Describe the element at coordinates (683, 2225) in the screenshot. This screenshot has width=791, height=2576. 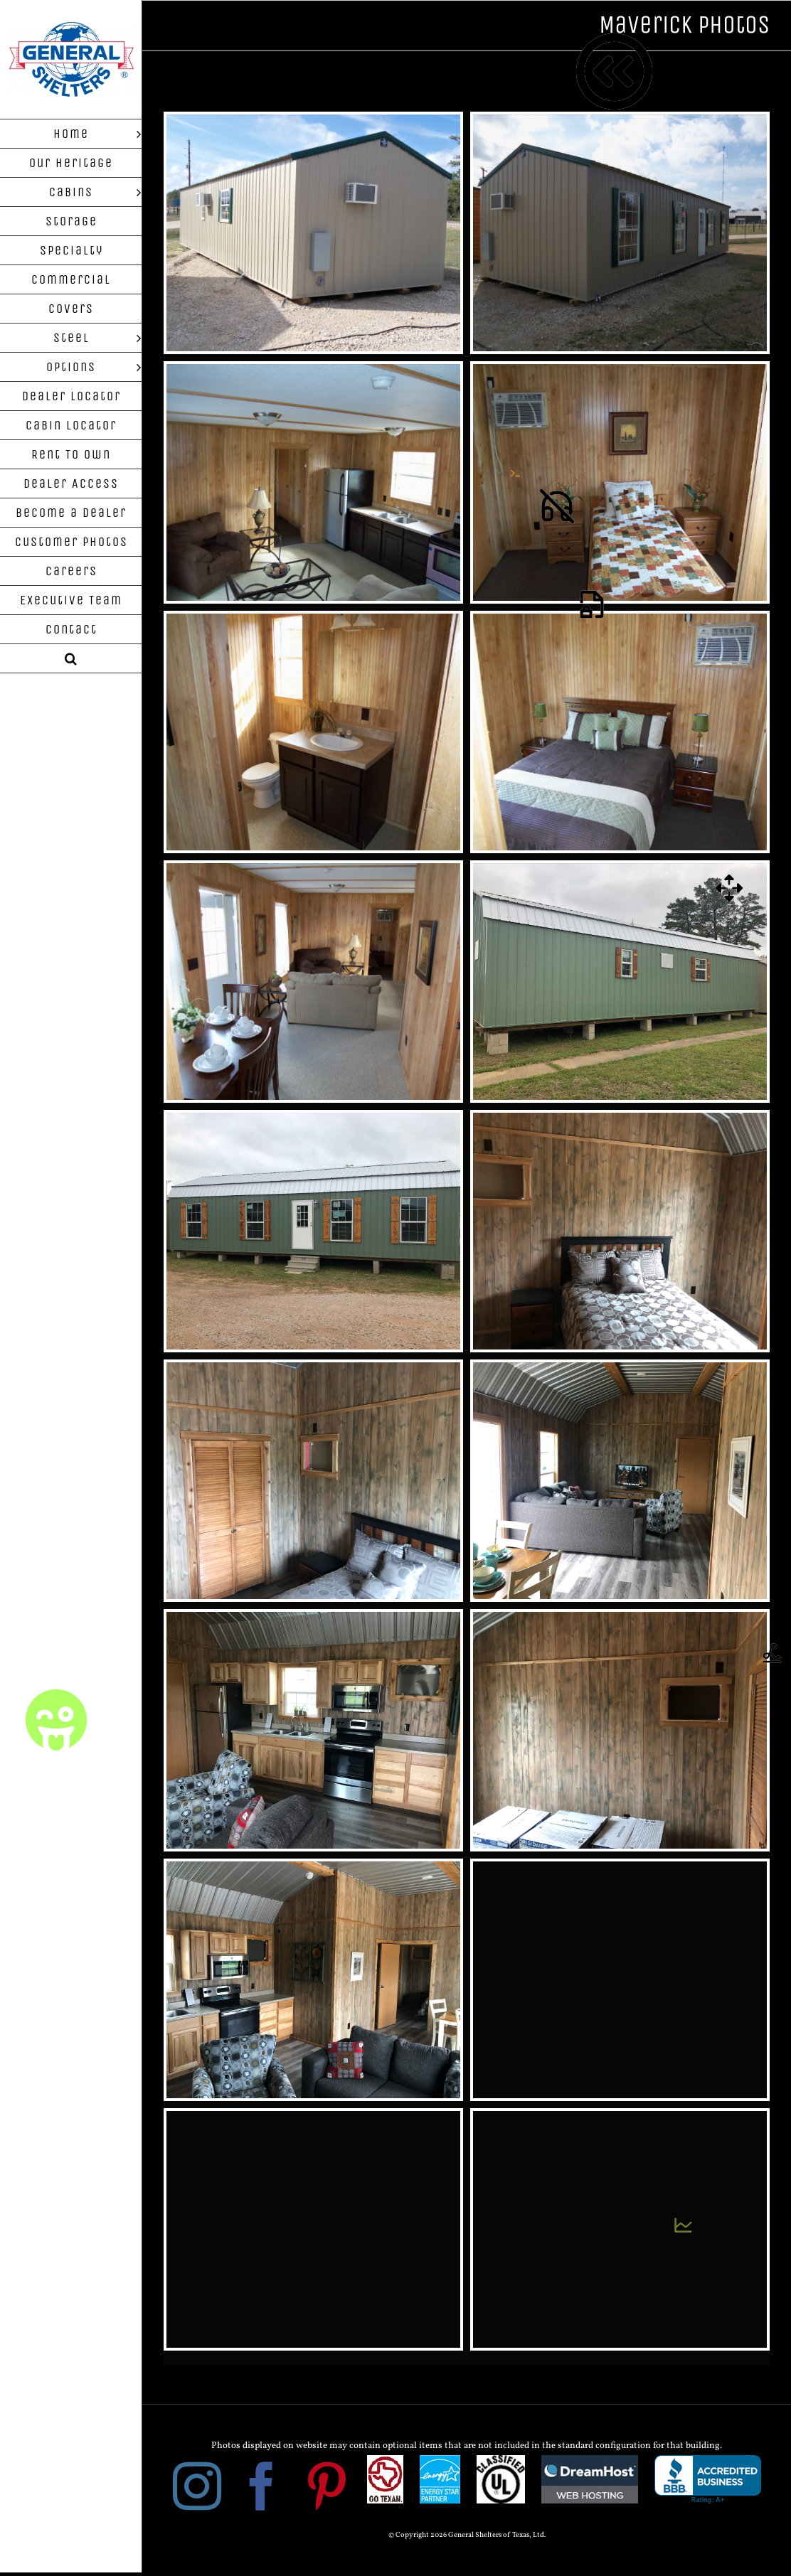
I see `view analytics or statistics` at that location.